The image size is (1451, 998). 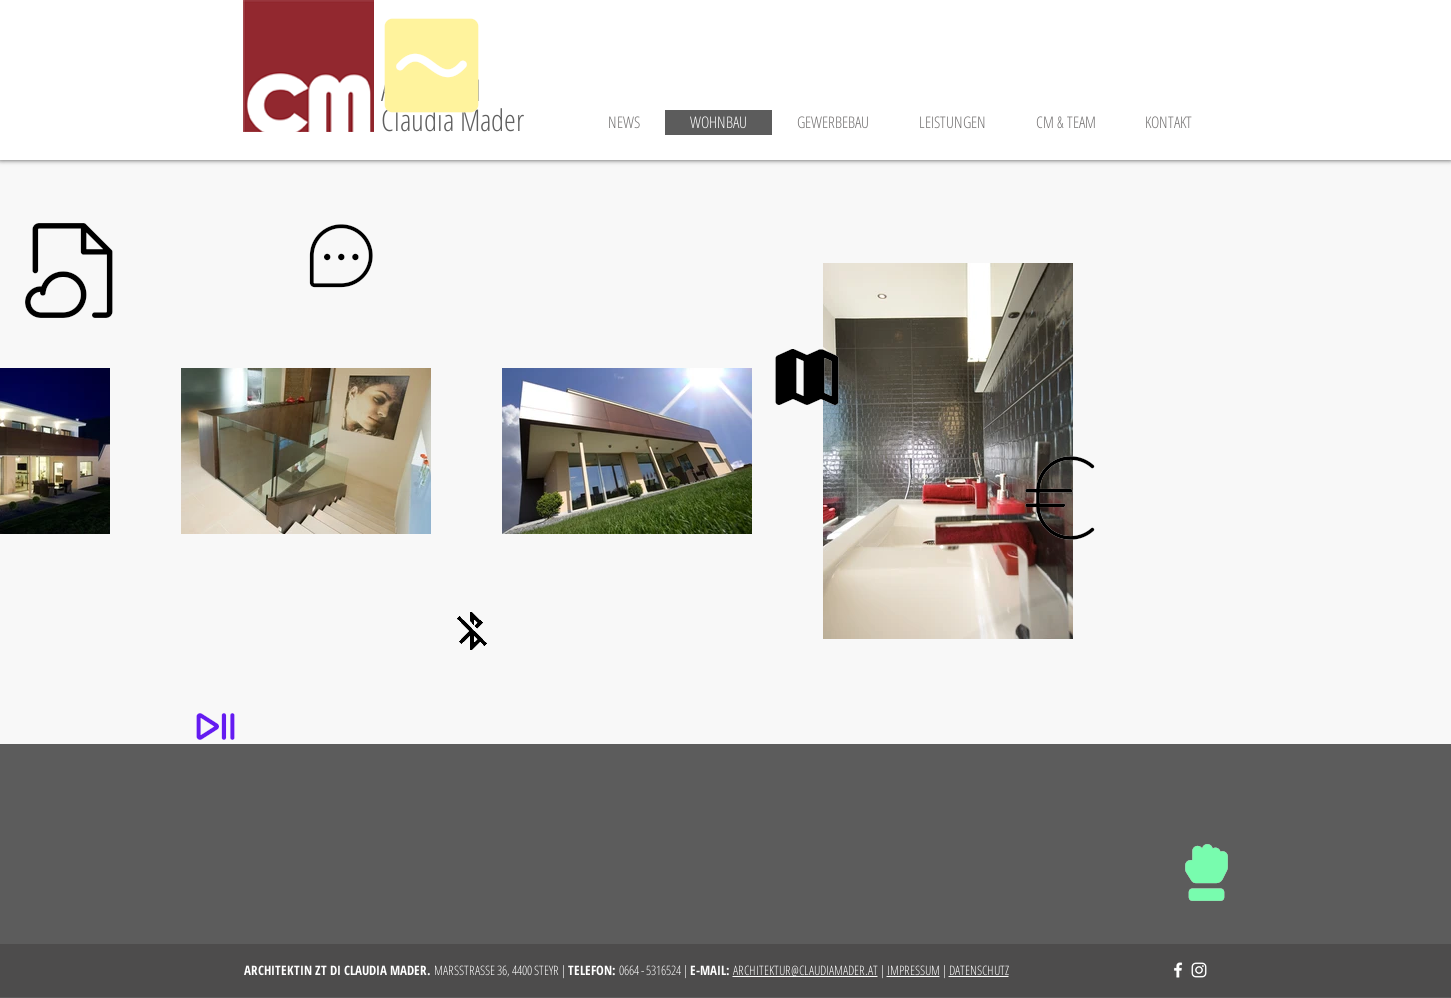 I want to click on access cloud-stored files, so click(x=72, y=270).